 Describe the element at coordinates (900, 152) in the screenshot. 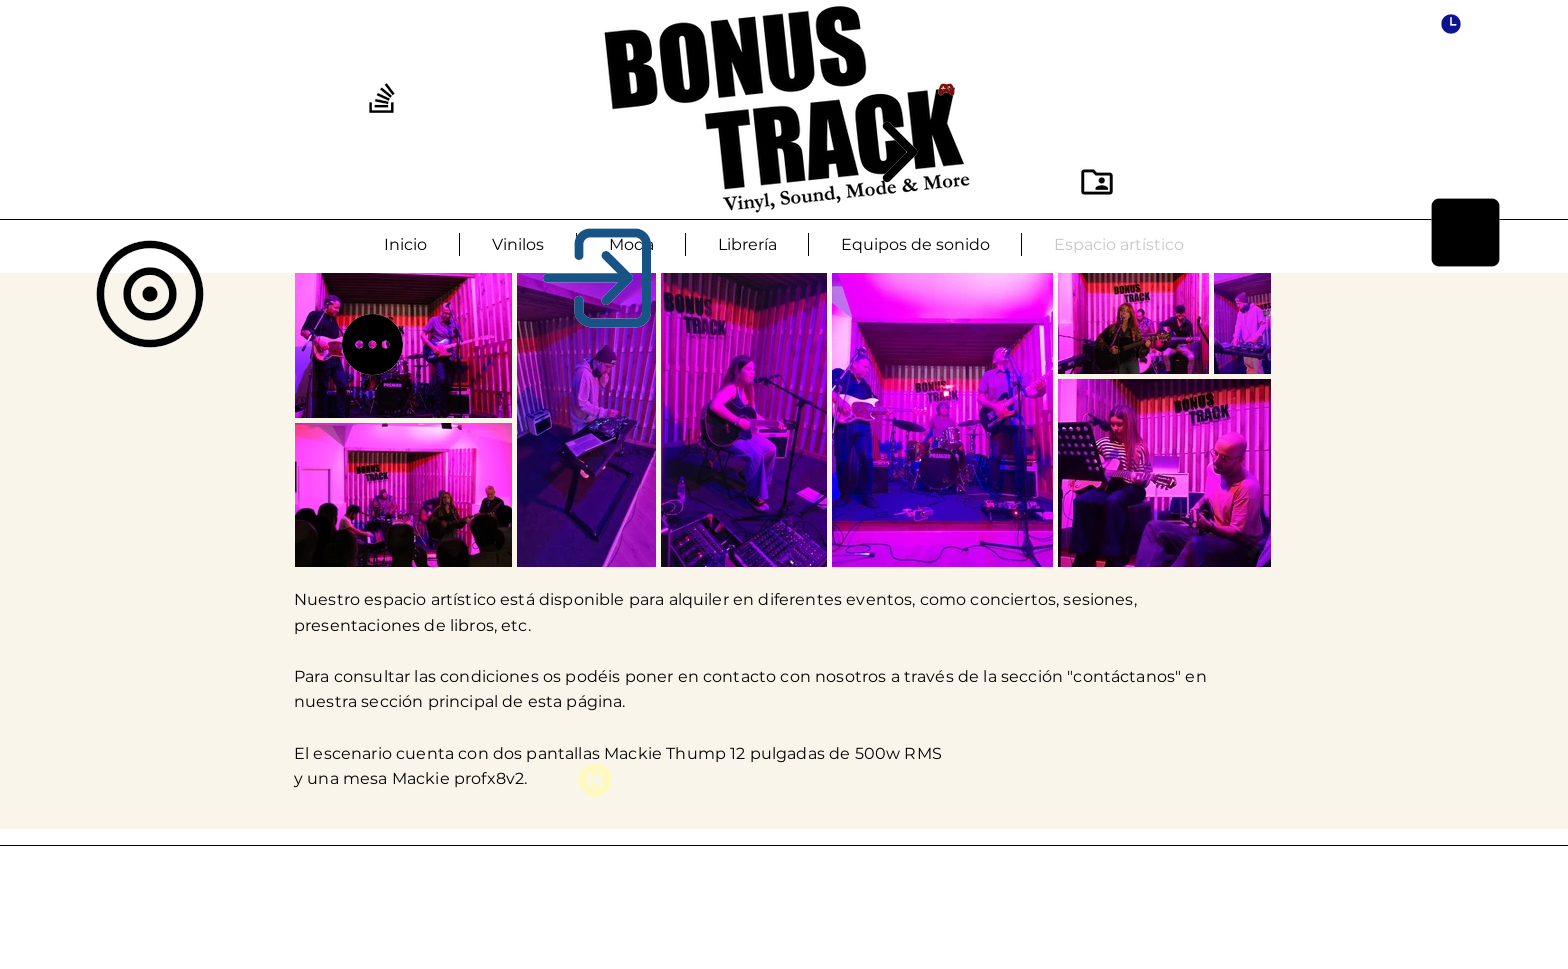

I see `navigate to the next item or screen` at that location.